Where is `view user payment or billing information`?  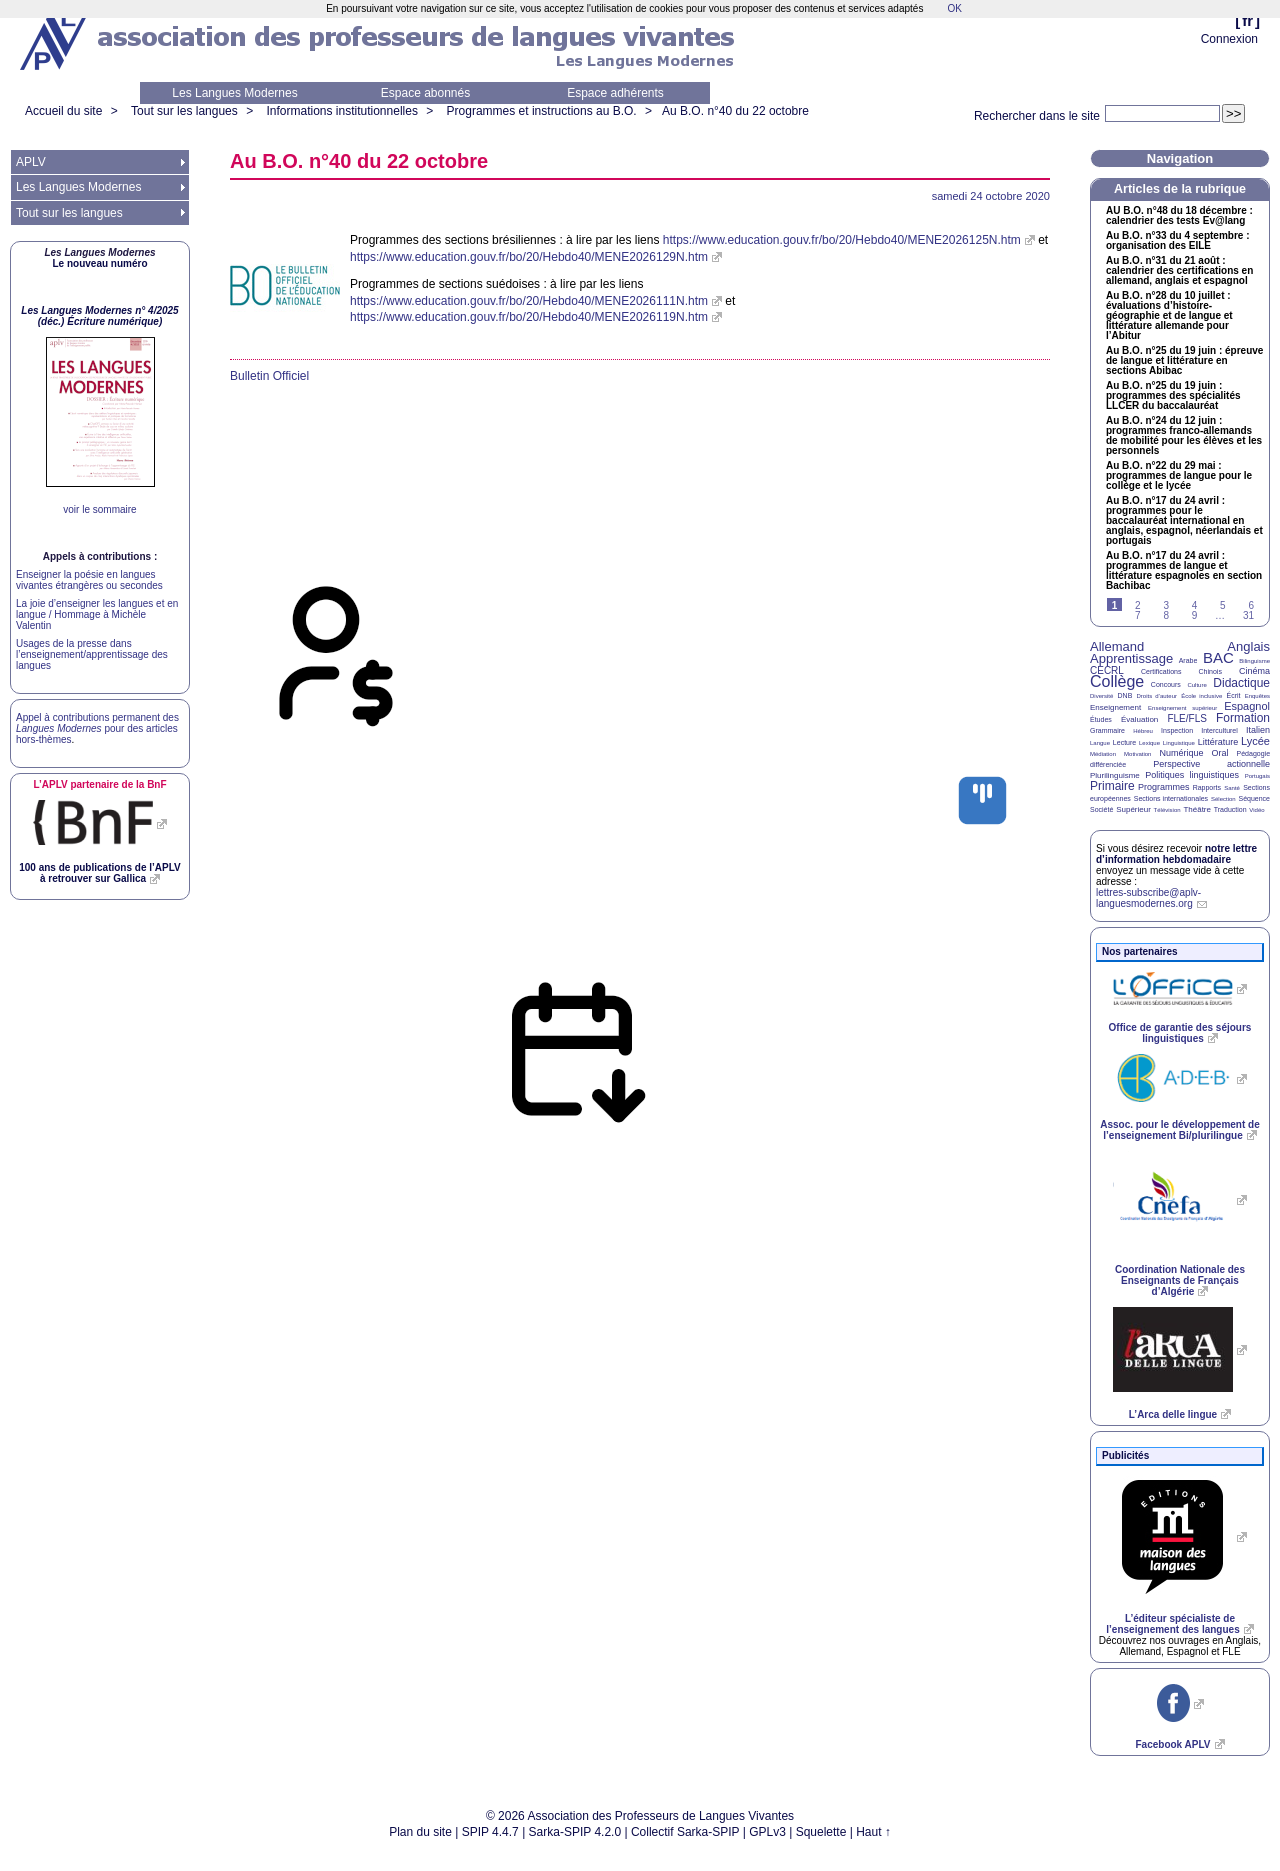 view user payment or billing information is located at coordinates (326, 653).